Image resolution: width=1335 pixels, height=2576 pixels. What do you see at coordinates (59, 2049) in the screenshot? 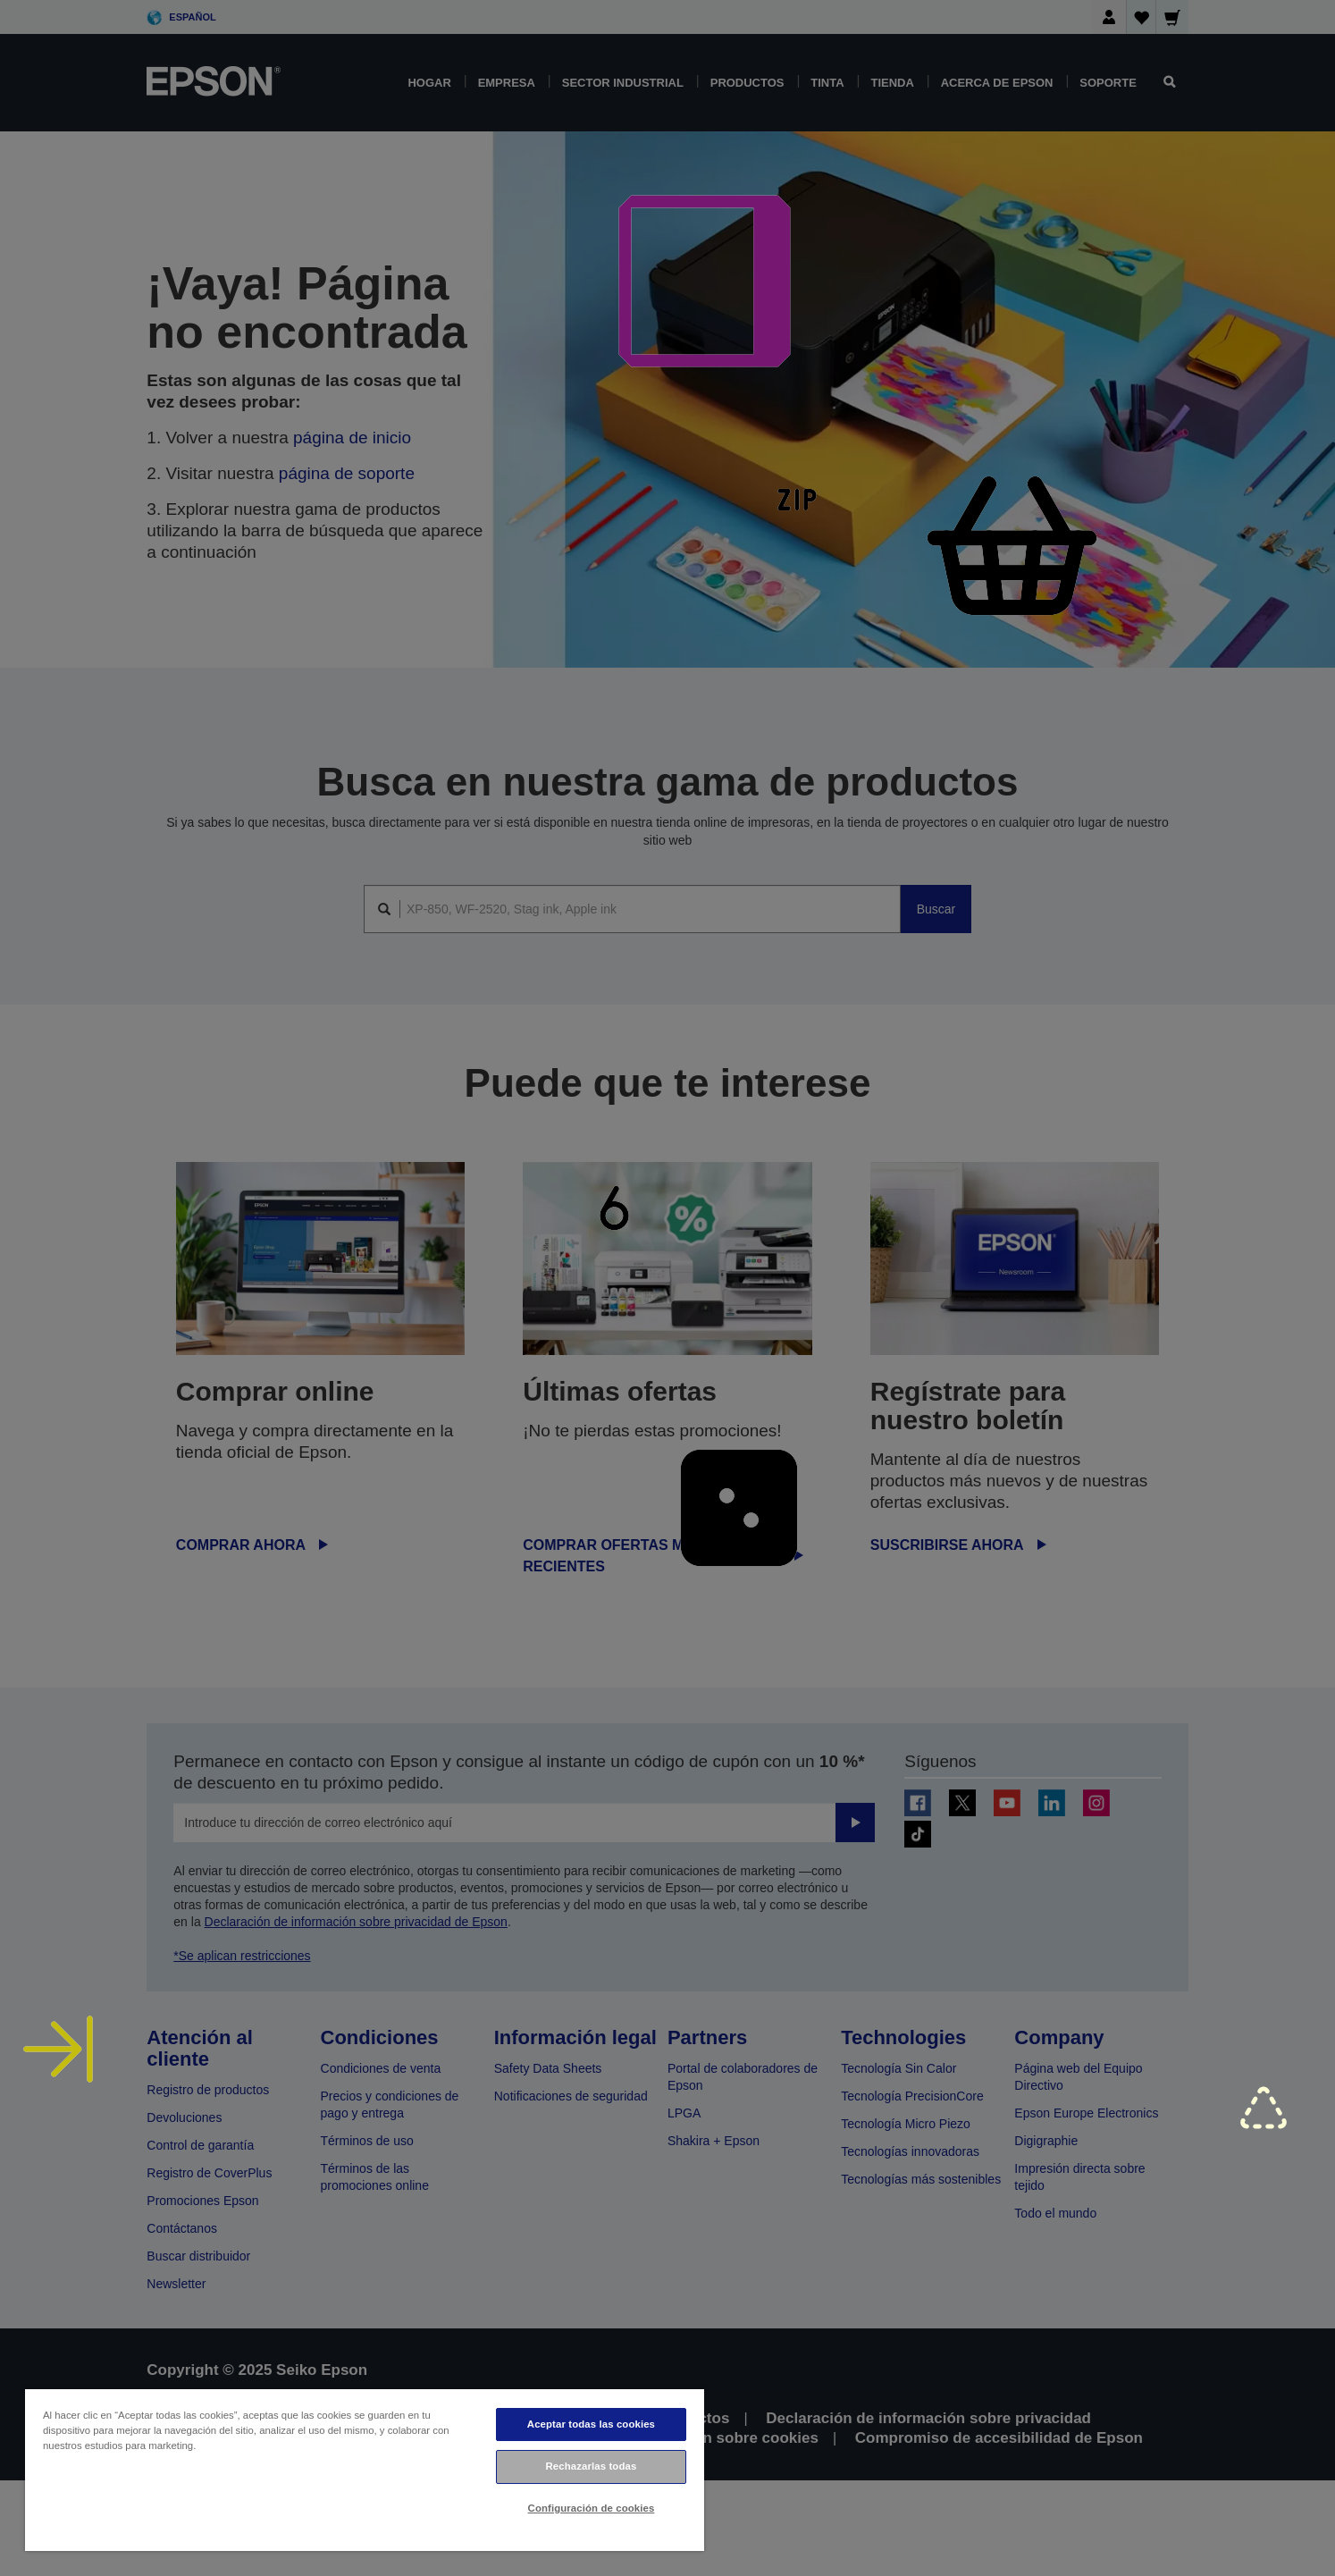
I see `navigate to the next item or page` at bounding box center [59, 2049].